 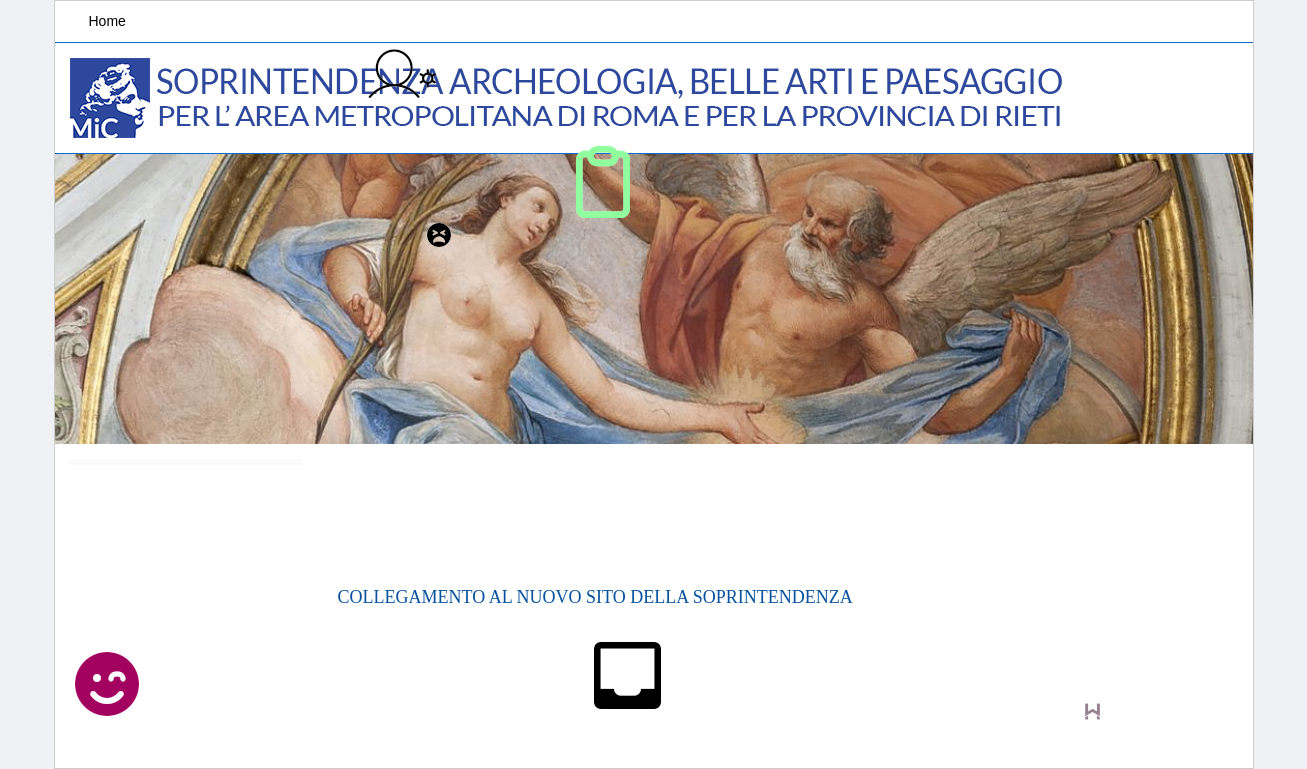 I want to click on insert a winking emoji or emoticon, so click(x=107, y=684).